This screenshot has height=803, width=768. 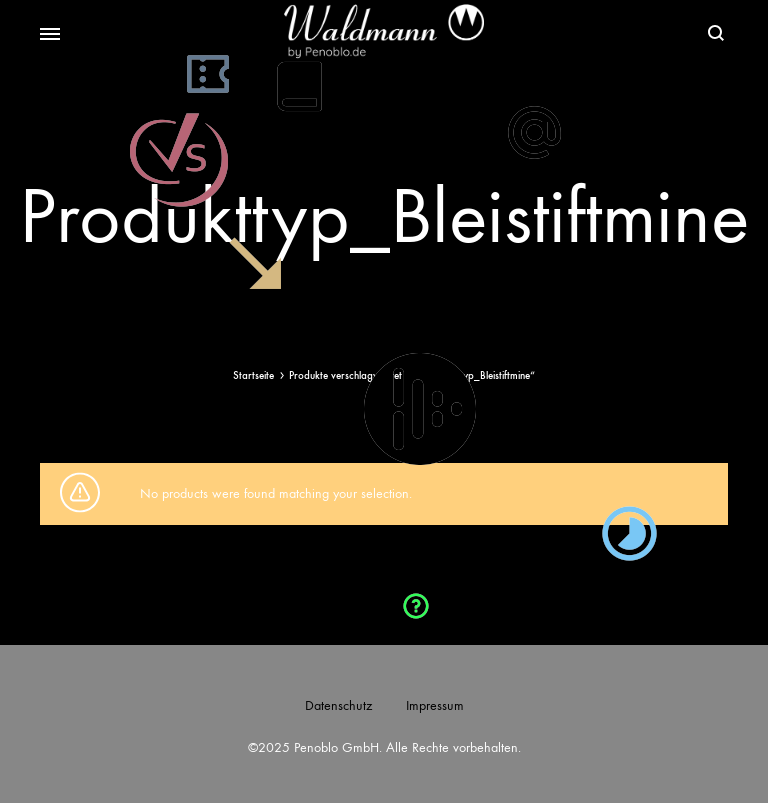 I want to click on navigate to the next section below, so click(x=256, y=264).